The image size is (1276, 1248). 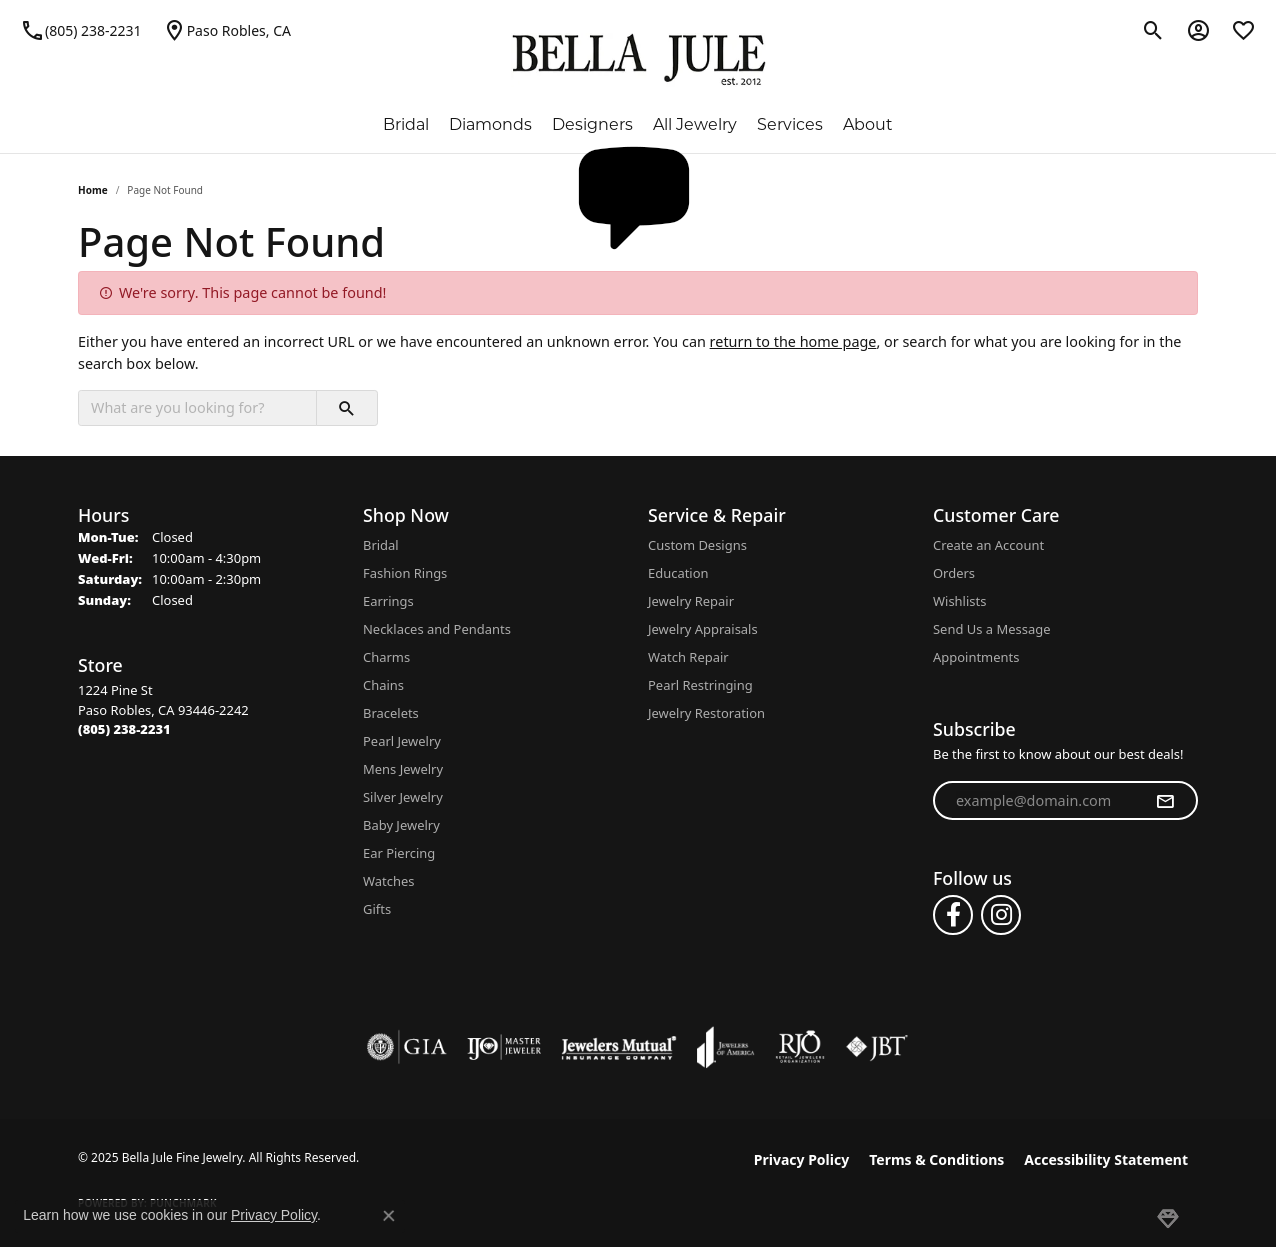 What do you see at coordinates (1168, 1219) in the screenshot?
I see `view premium or exclusive content` at bounding box center [1168, 1219].